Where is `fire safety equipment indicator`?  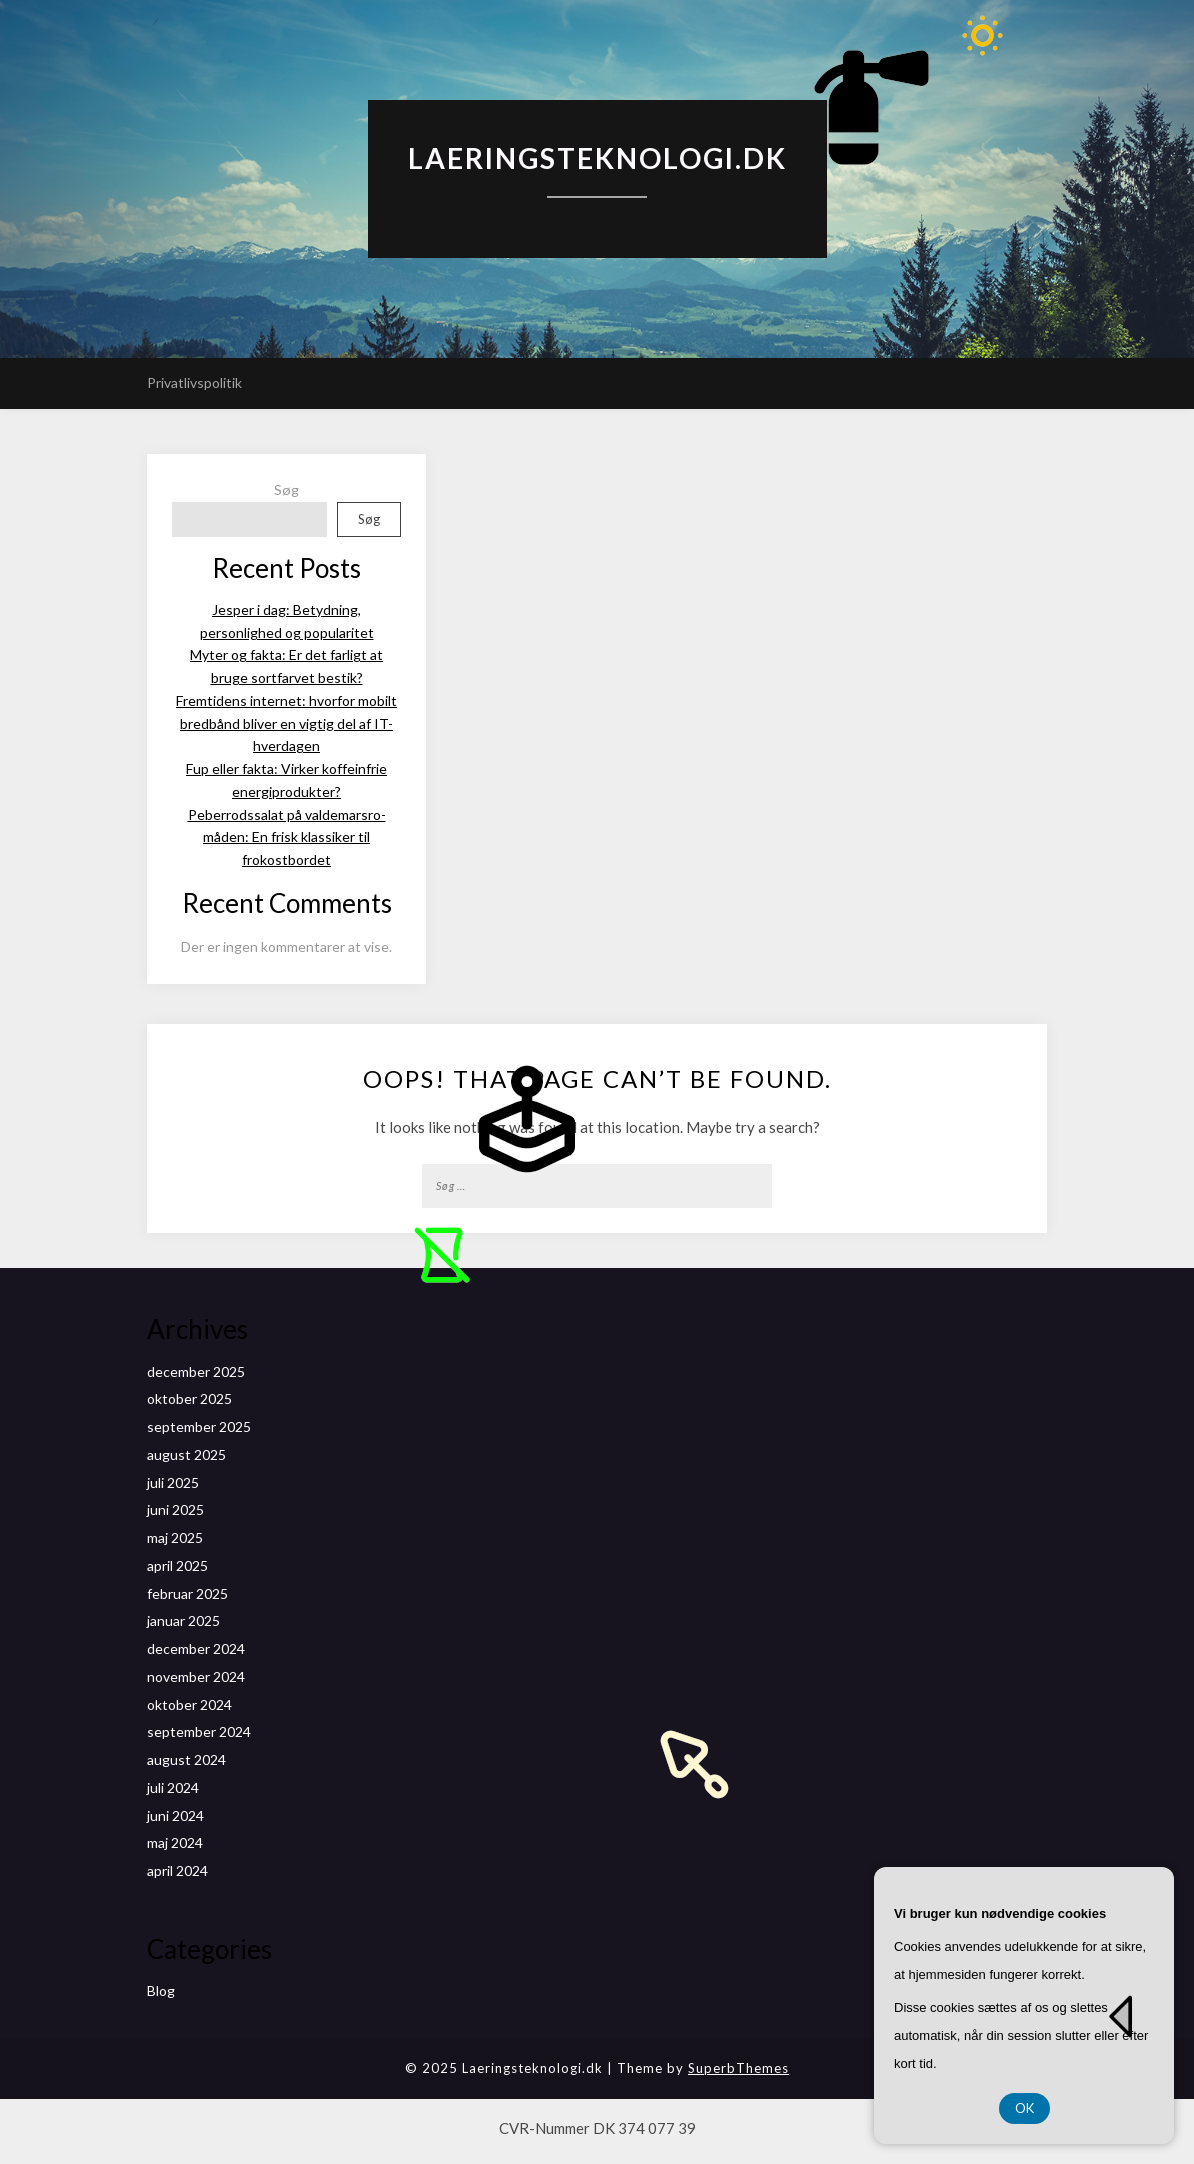
fire safety equipment indicator is located at coordinates (871, 107).